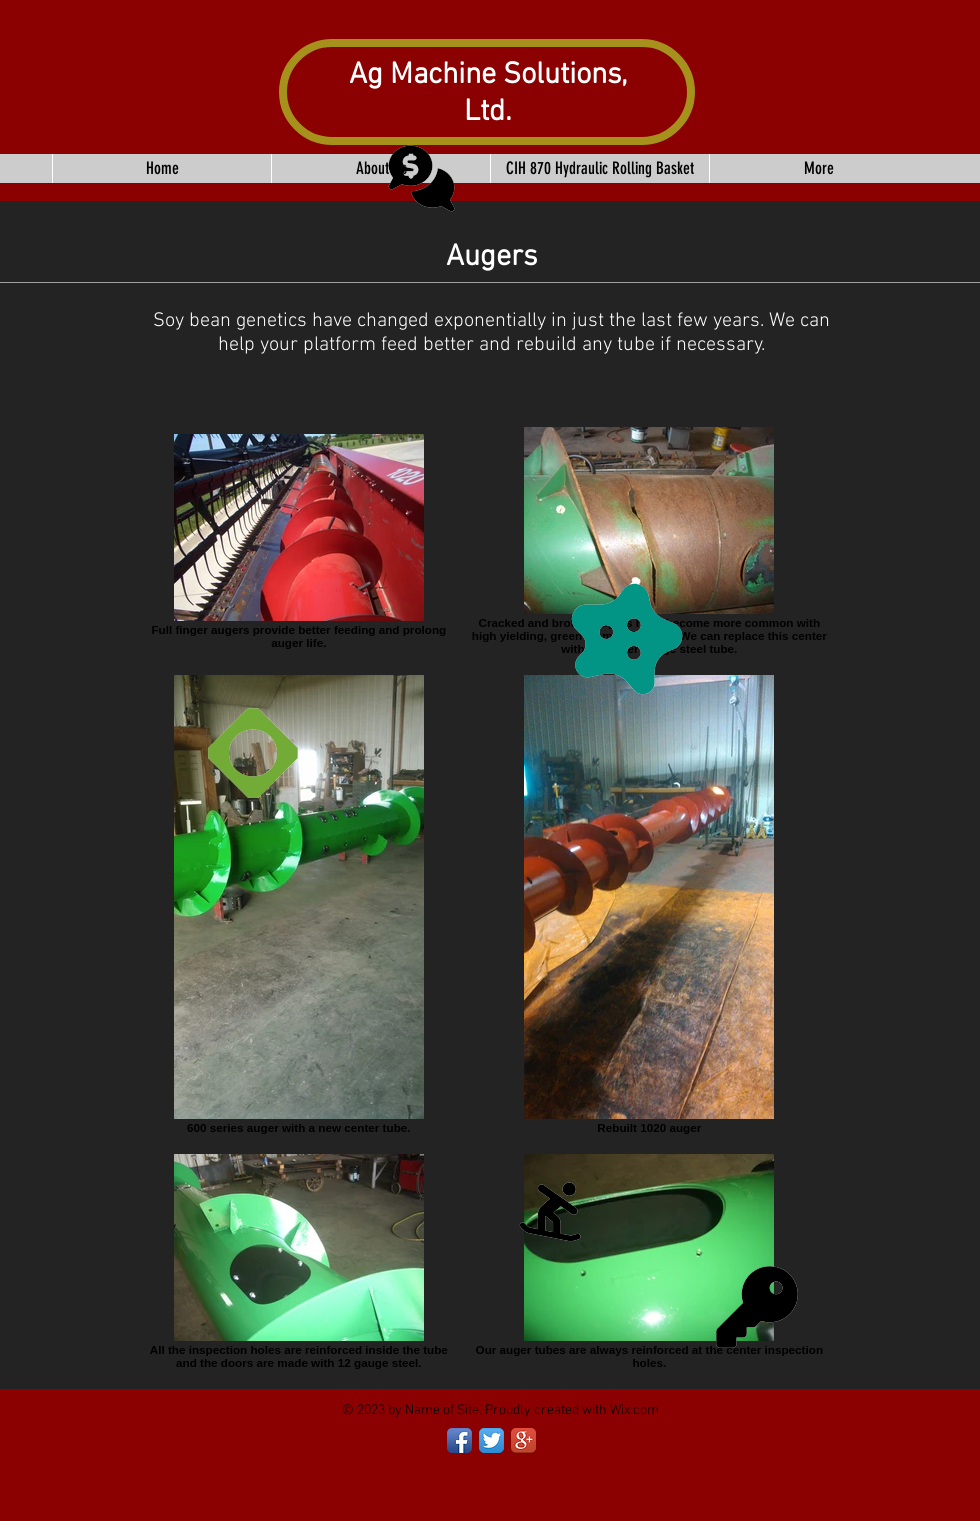  Describe the element at coordinates (253, 753) in the screenshot. I see `cloudsmith logo` at that location.